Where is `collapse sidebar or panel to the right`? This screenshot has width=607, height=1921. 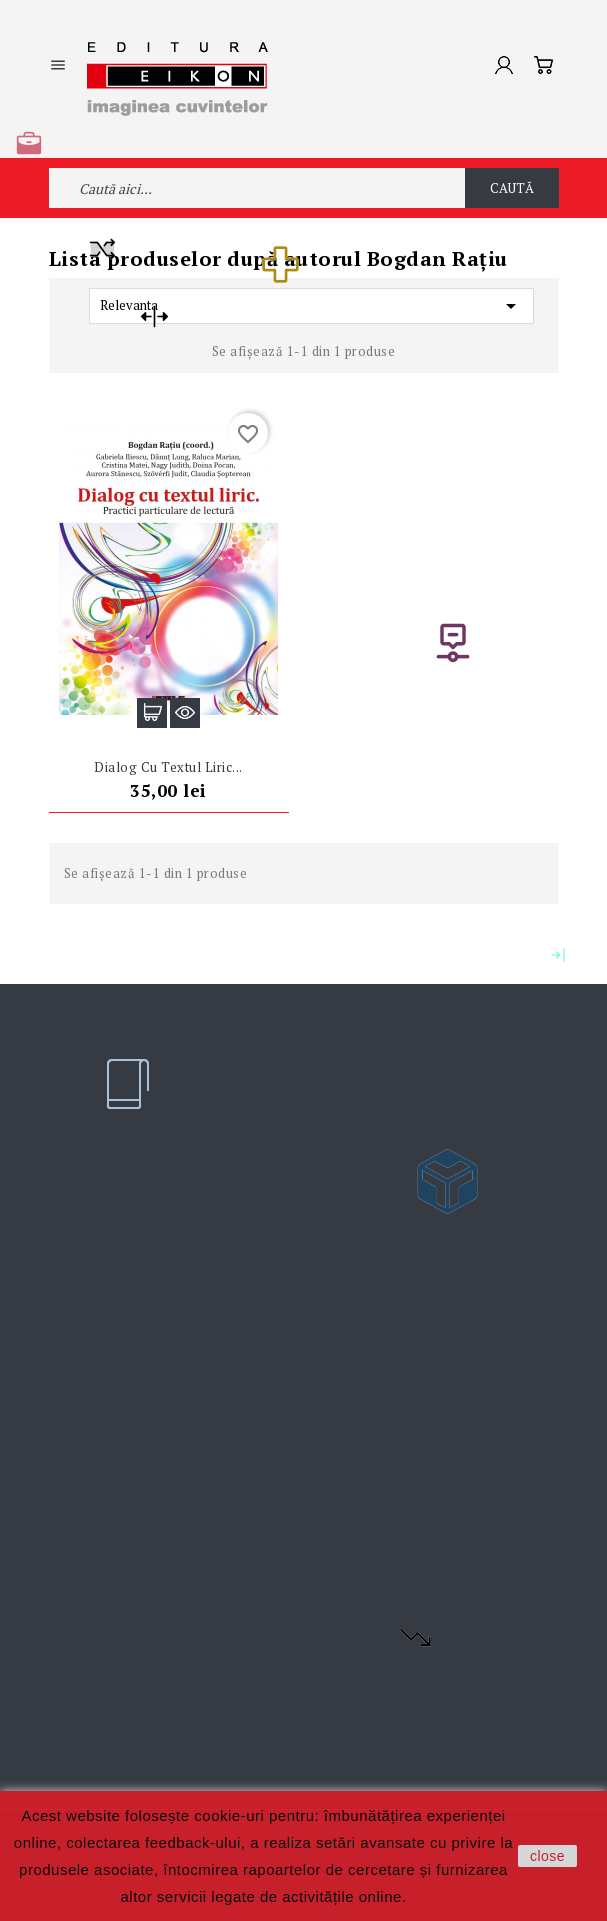 collapse sidebar or panel to the right is located at coordinates (558, 955).